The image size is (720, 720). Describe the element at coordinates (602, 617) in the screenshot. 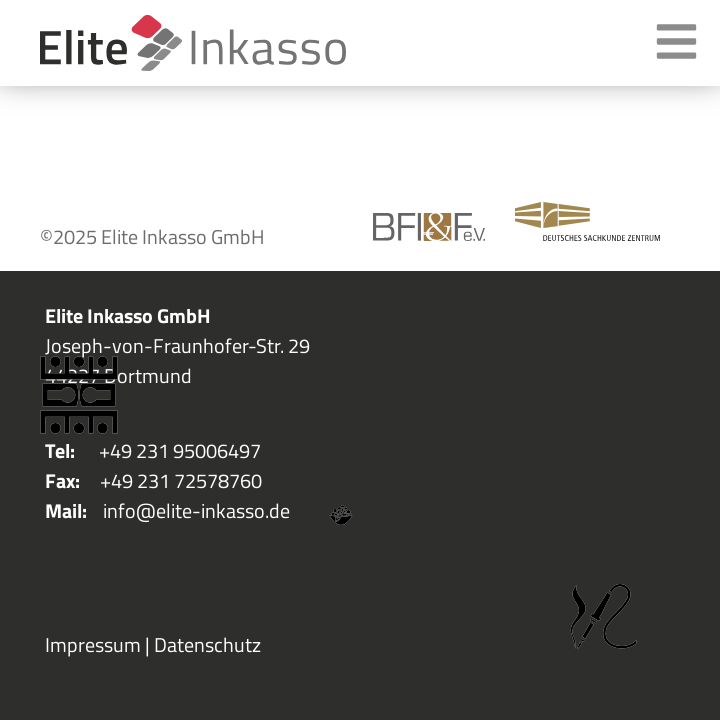

I see `access soldering or electronics tools` at that location.